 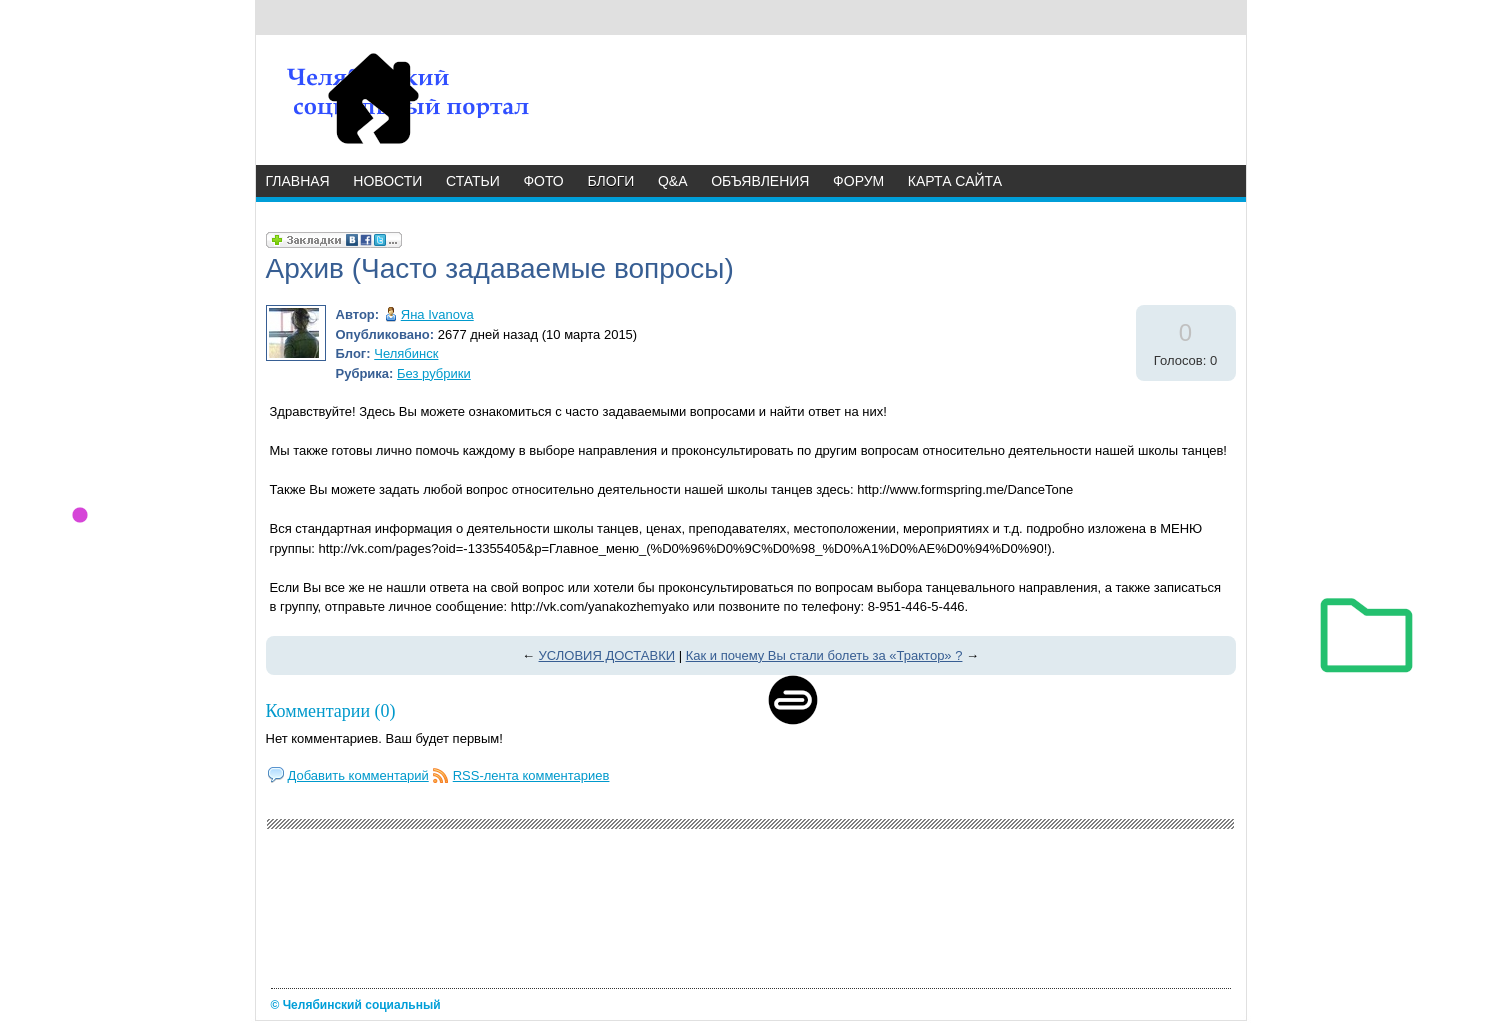 I want to click on indicates an unread notification or new item, so click(x=80, y=515).